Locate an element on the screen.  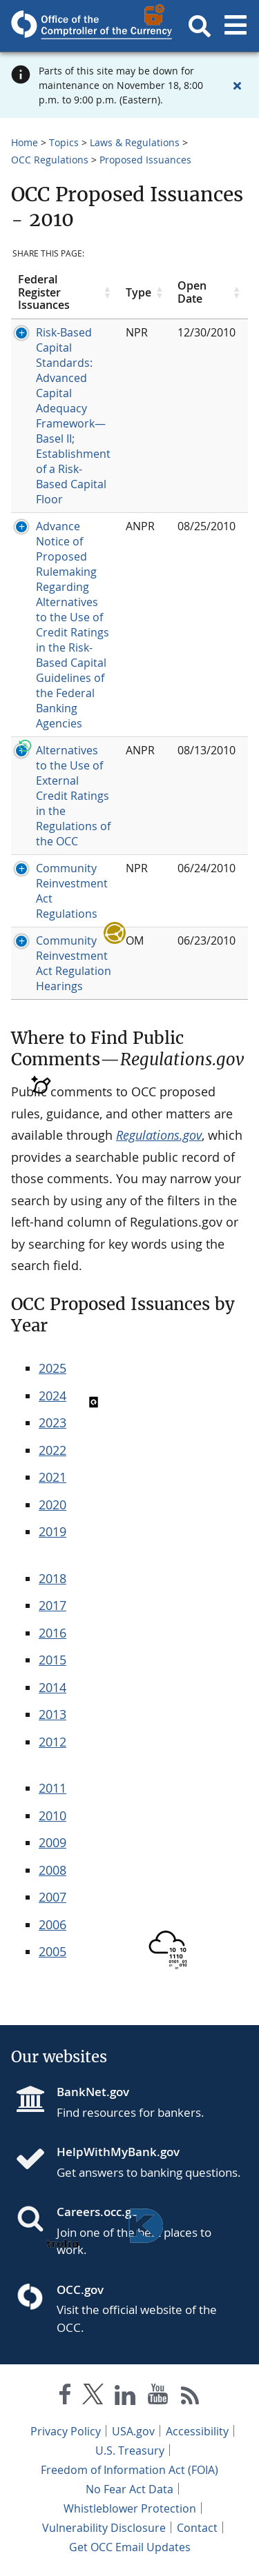
visit tryhackme cybersecurity learning platform is located at coordinates (168, 1950).